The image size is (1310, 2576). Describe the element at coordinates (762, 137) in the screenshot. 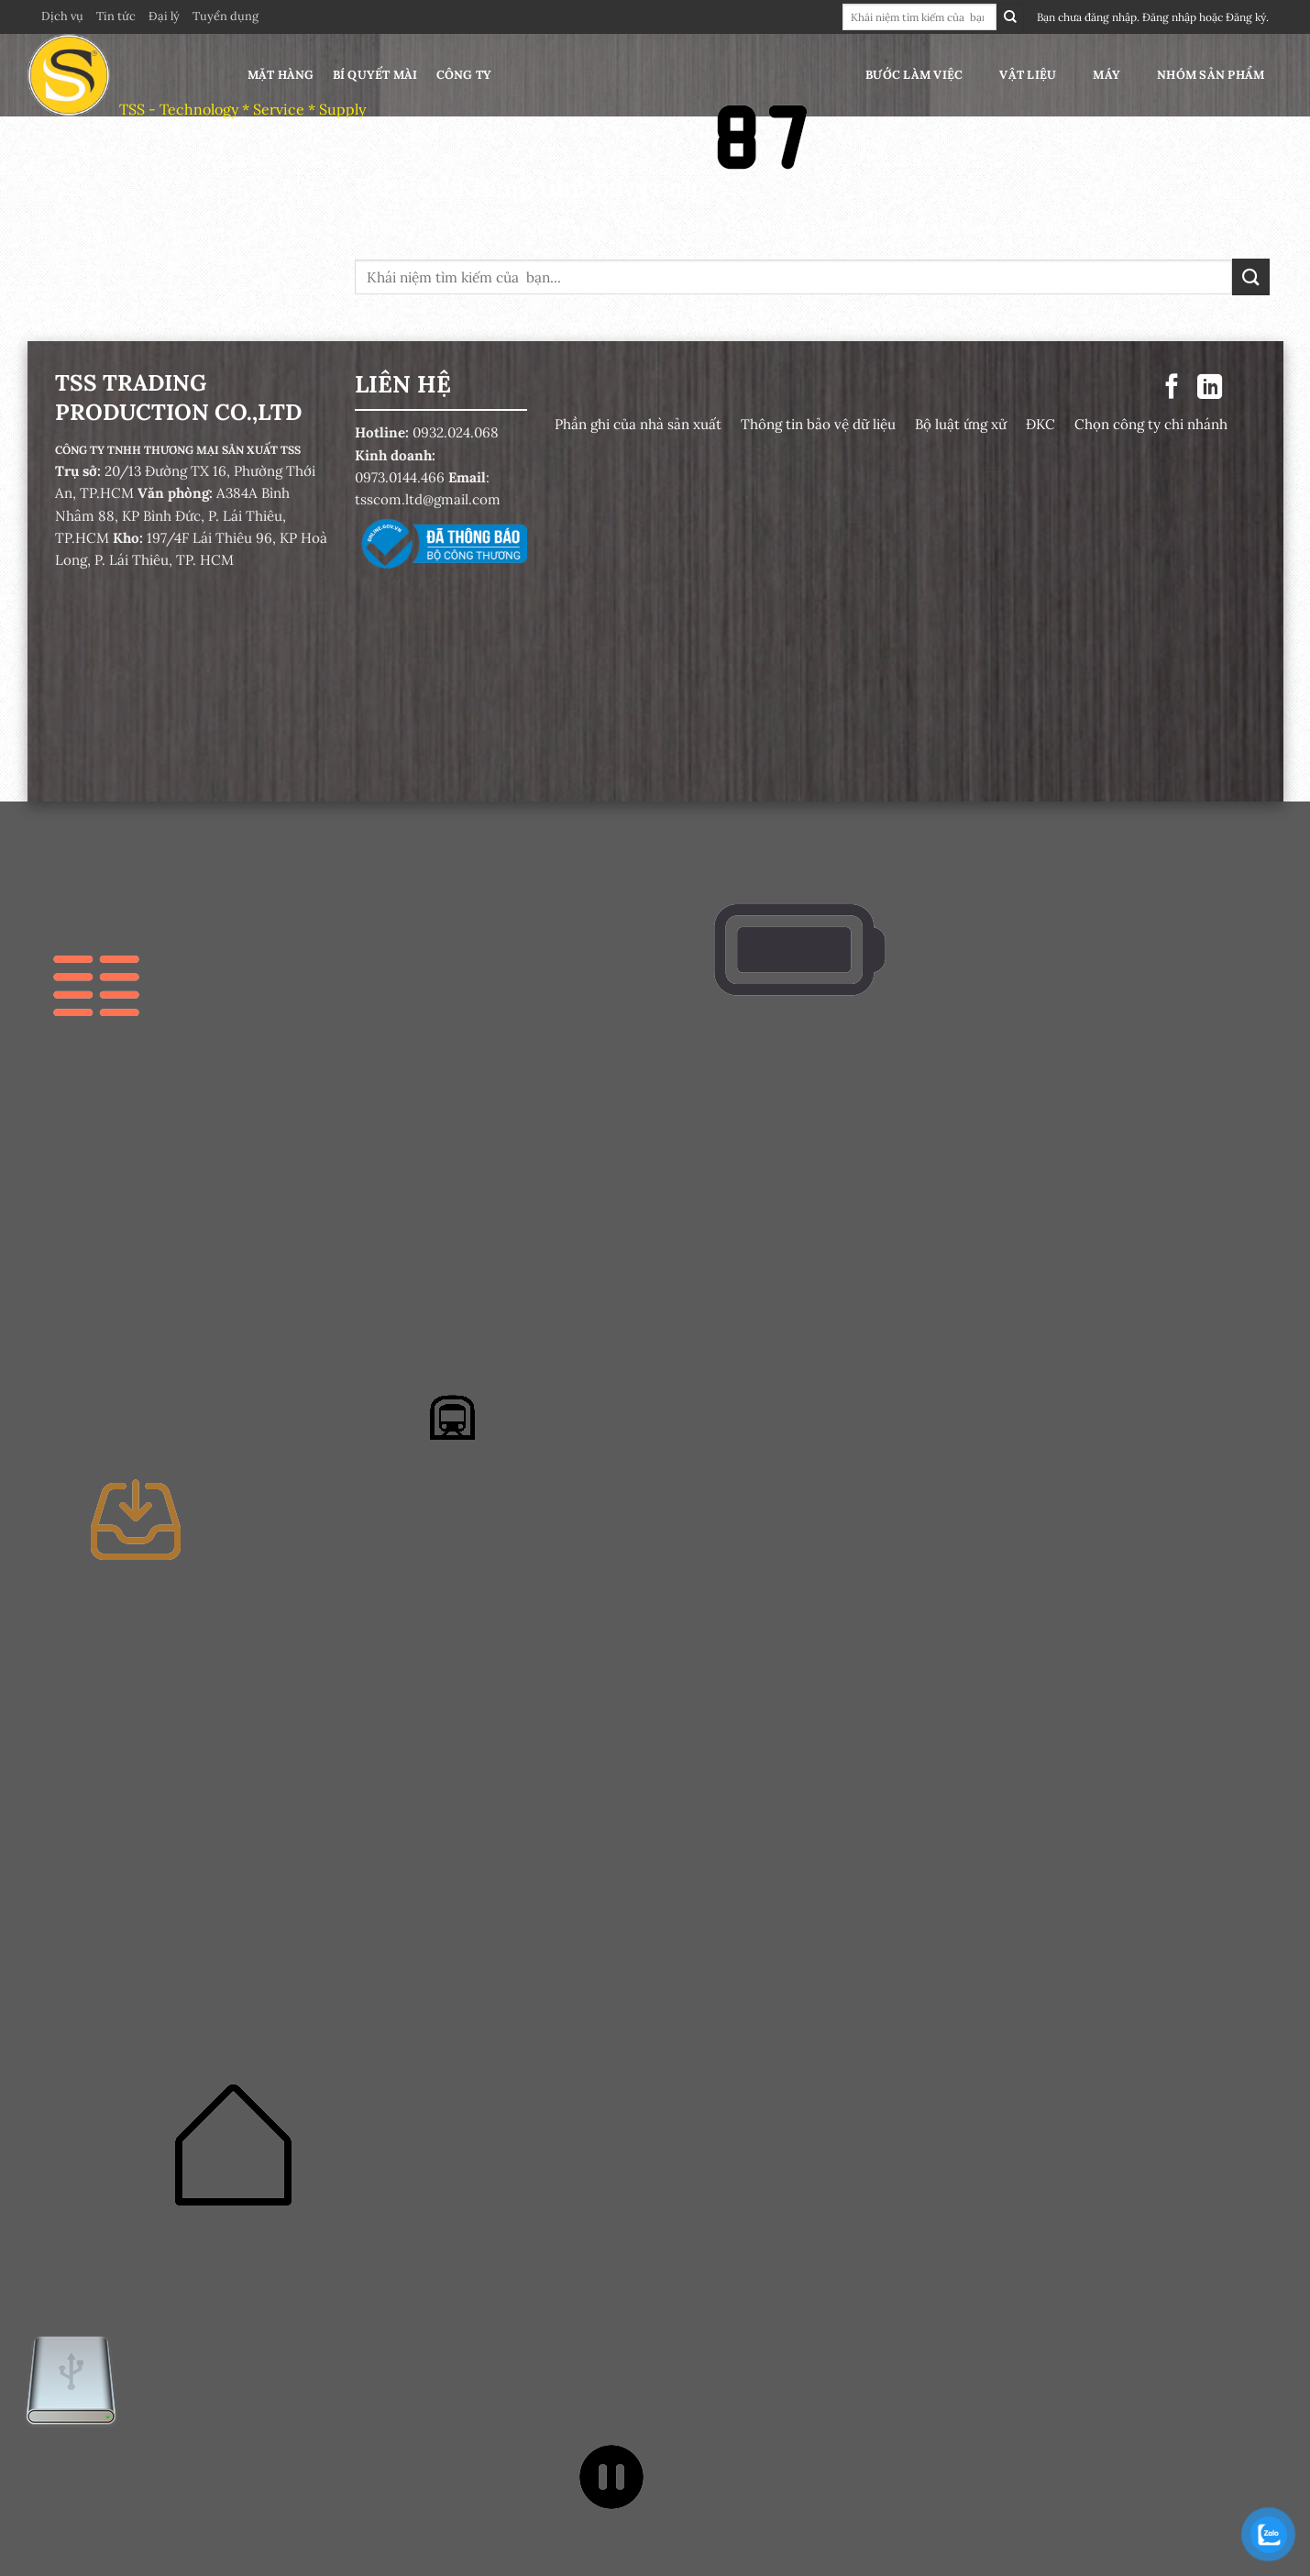

I see `displays the number 87 as a badge or count indicator` at that location.